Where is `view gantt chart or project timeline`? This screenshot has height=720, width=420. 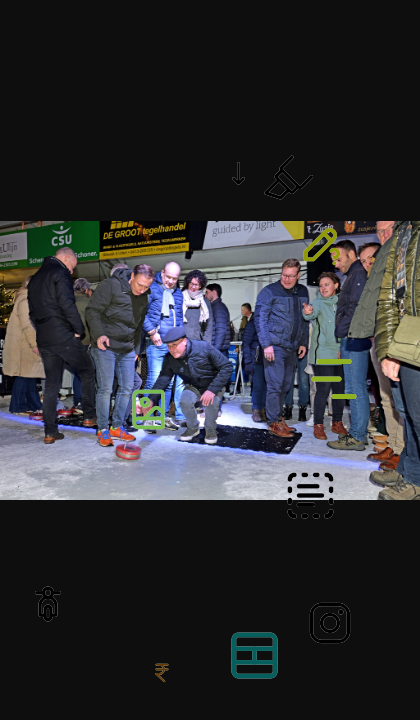
view gantt chart or project timeline is located at coordinates (334, 379).